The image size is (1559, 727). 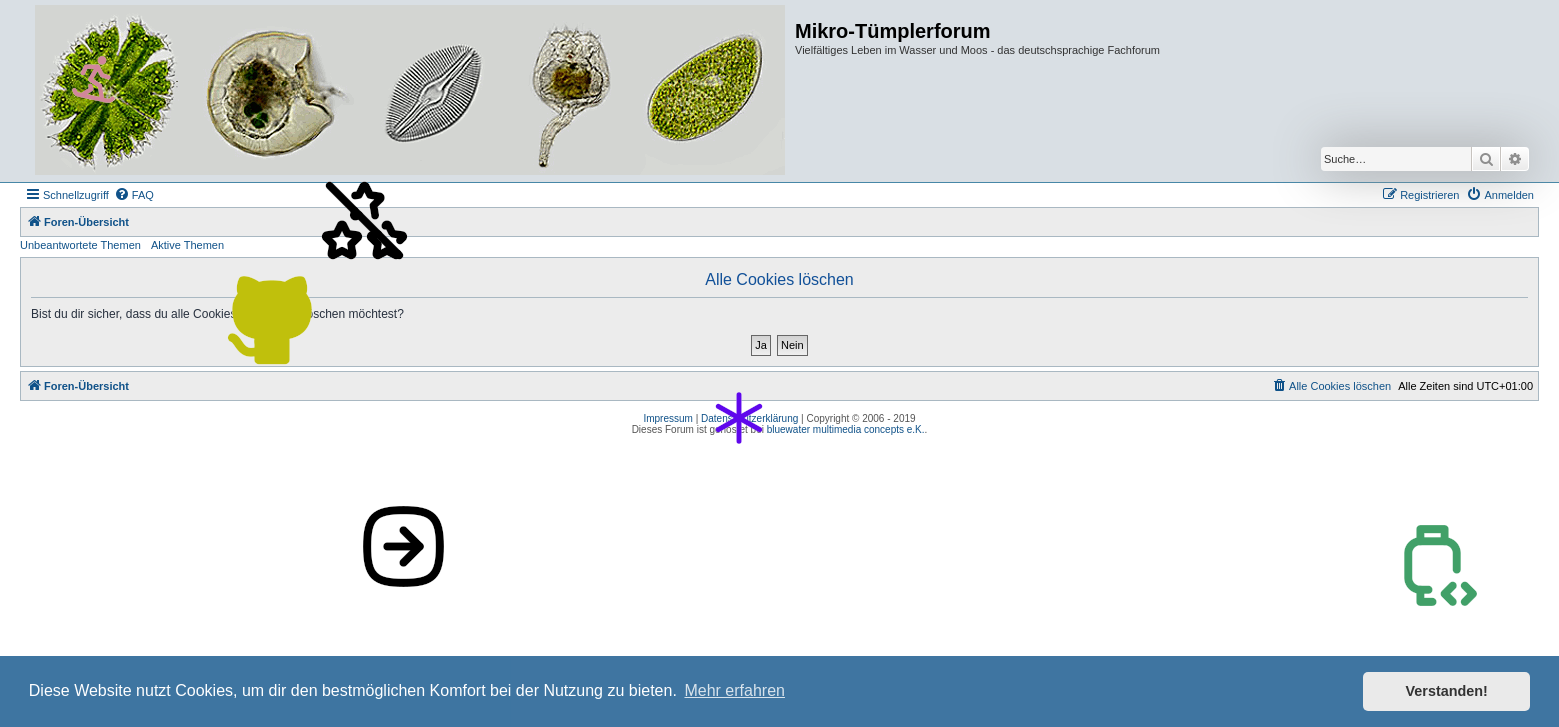 What do you see at coordinates (272, 320) in the screenshot?
I see `view GitHub profile or repository` at bounding box center [272, 320].